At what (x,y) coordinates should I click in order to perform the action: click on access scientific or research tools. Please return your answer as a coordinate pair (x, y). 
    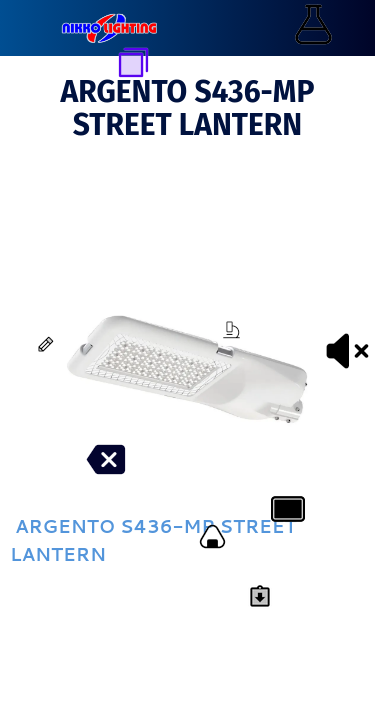
    Looking at the image, I should click on (231, 330).